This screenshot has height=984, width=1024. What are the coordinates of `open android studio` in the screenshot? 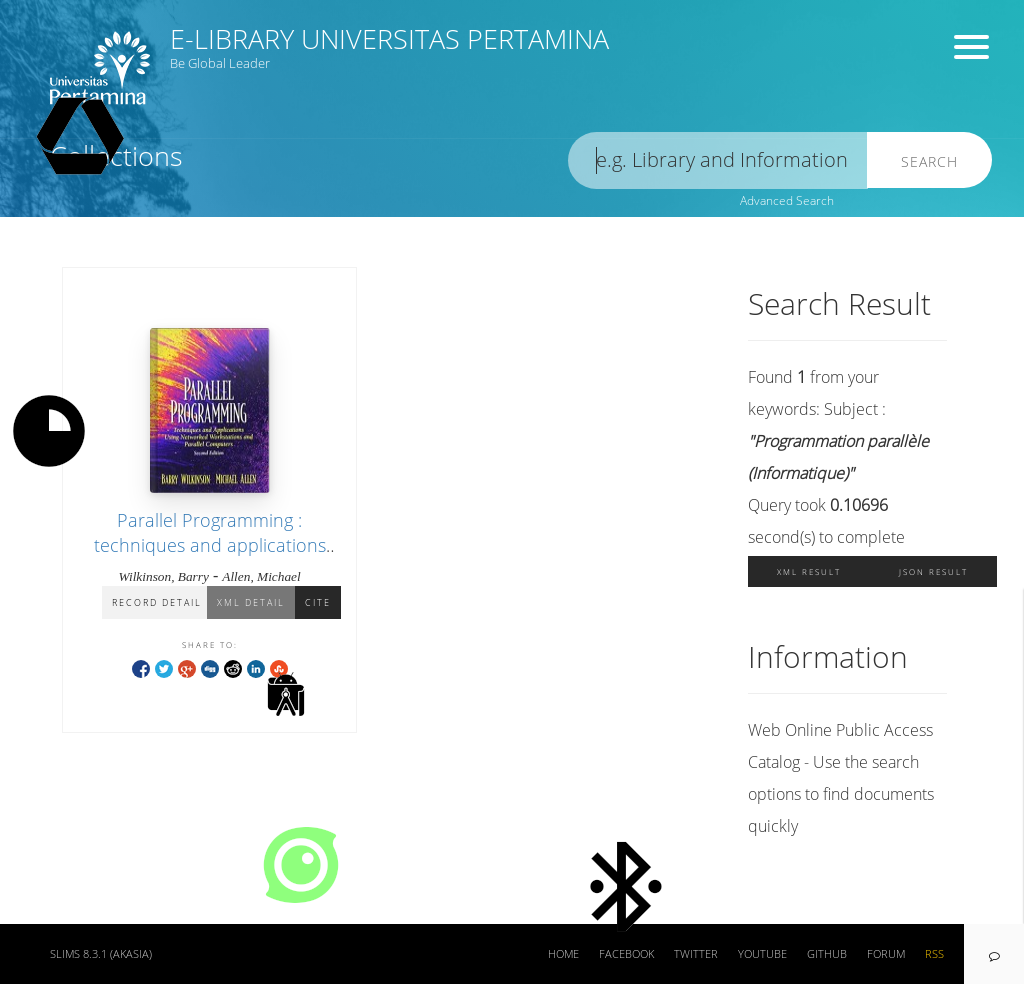 It's located at (286, 694).